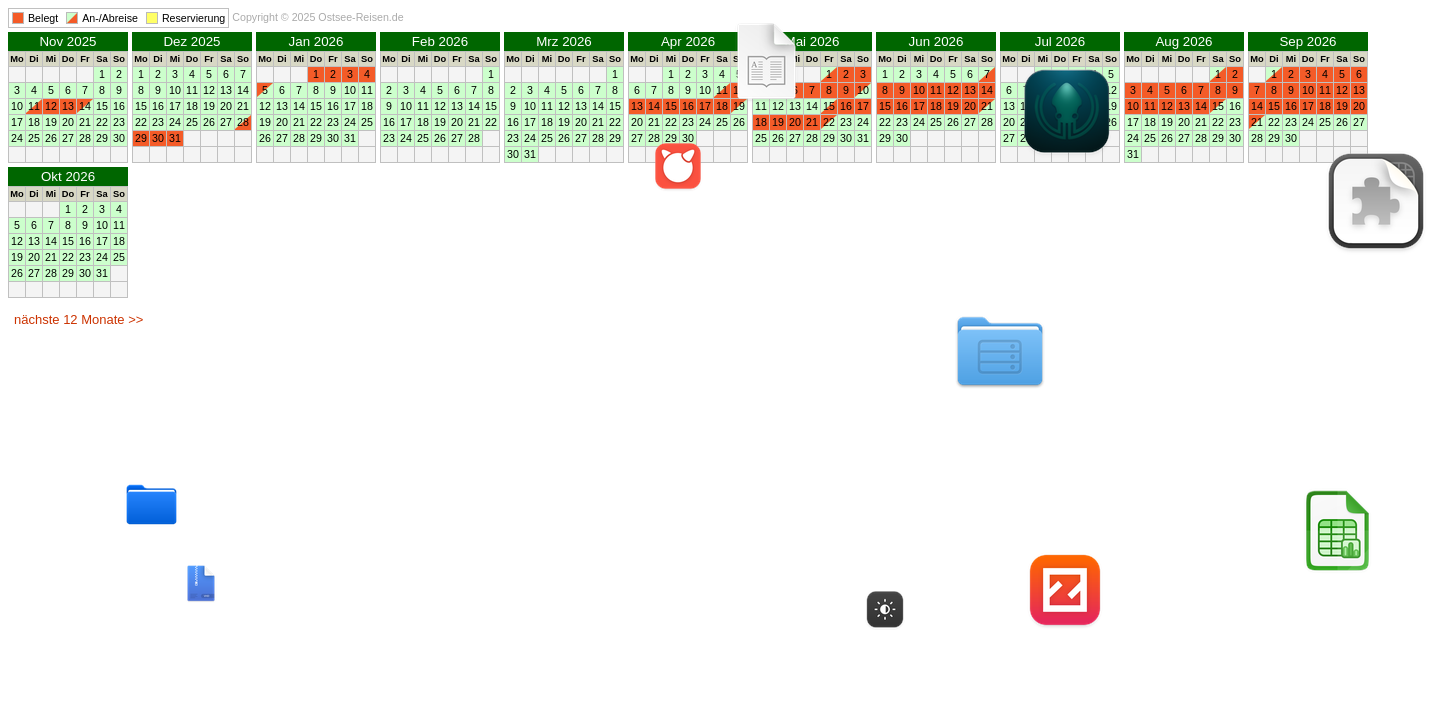  Describe the element at coordinates (766, 62) in the screenshot. I see `a mobipocket ebook file` at that location.